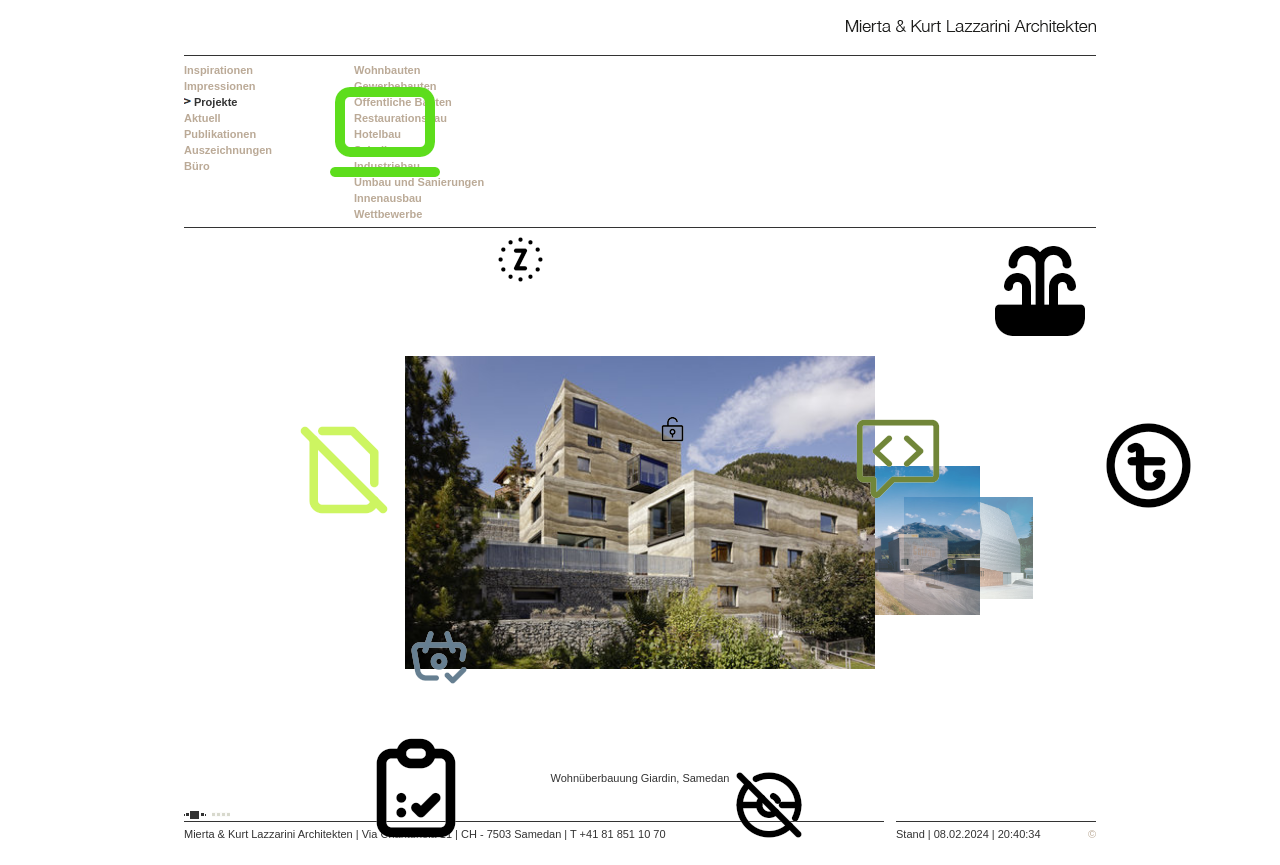  Describe the element at coordinates (1040, 291) in the screenshot. I see `view nearby fountains or water features` at that location.